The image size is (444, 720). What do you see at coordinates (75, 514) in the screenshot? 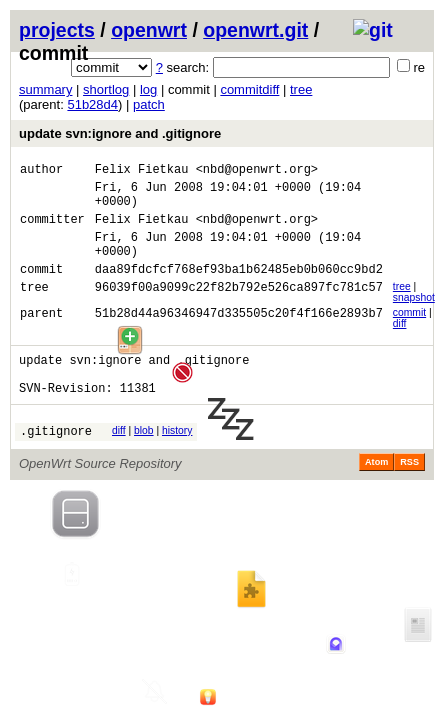
I see `access scanner device preferences` at bounding box center [75, 514].